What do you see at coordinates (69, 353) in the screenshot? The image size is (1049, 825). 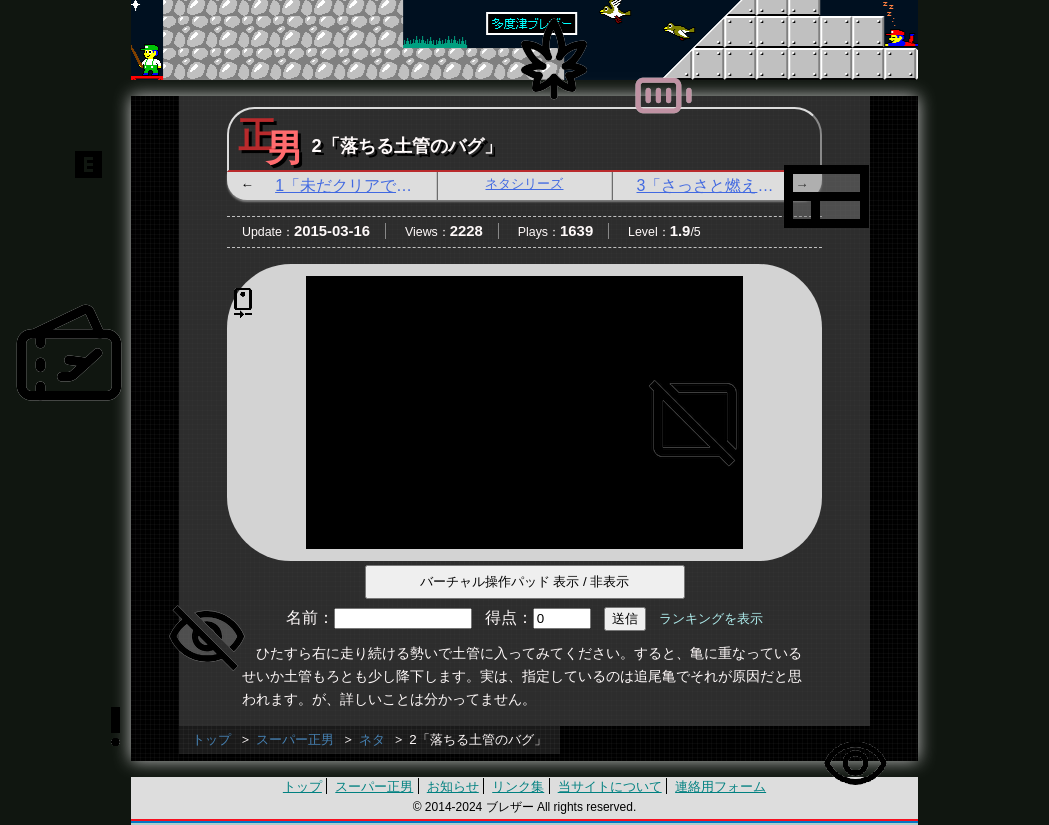 I see `view flight tickets or boarding passes` at bounding box center [69, 353].